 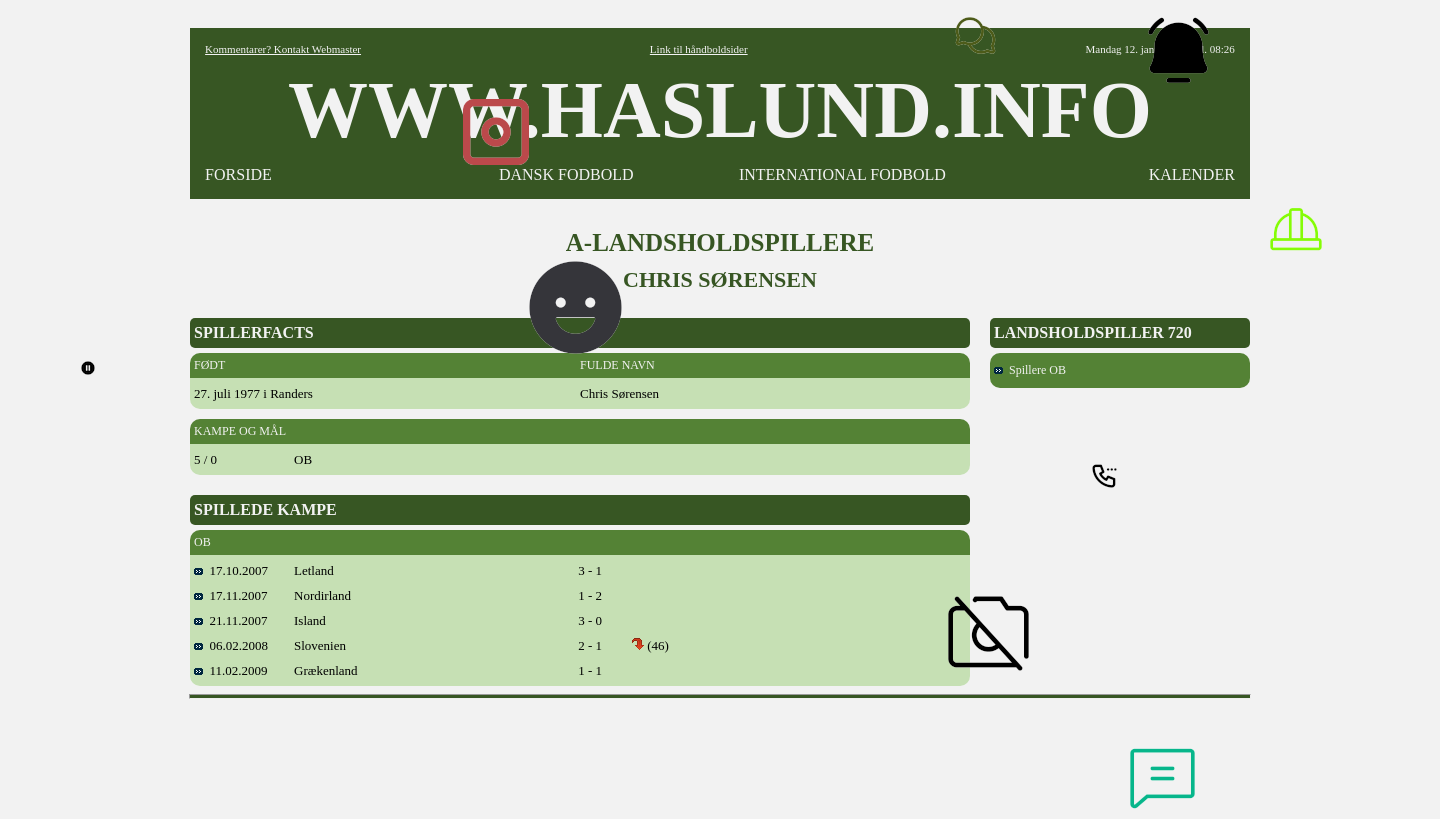 I want to click on apply a mask to selected layer or object, so click(x=496, y=132).